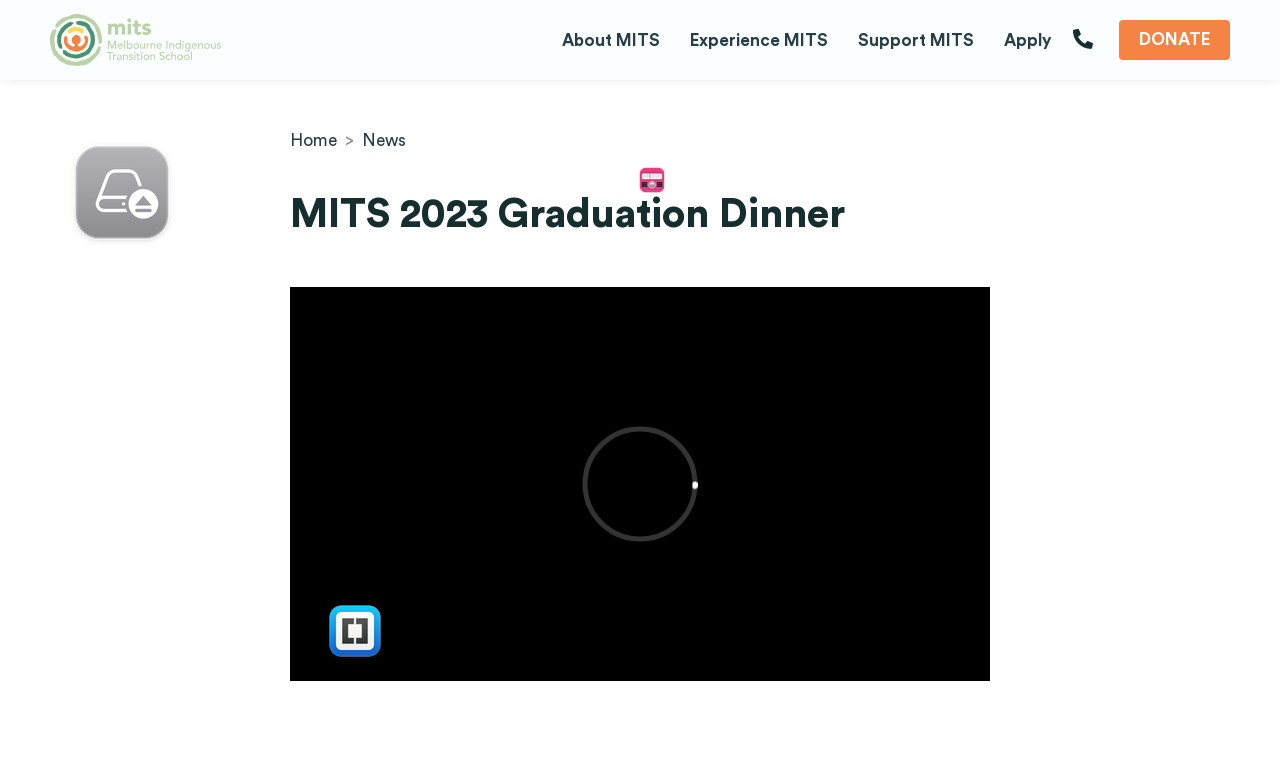 Image resolution: width=1280 pixels, height=781 pixels. What do you see at coordinates (652, 180) in the screenshot?
I see `open tuner radio streaming app` at bounding box center [652, 180].